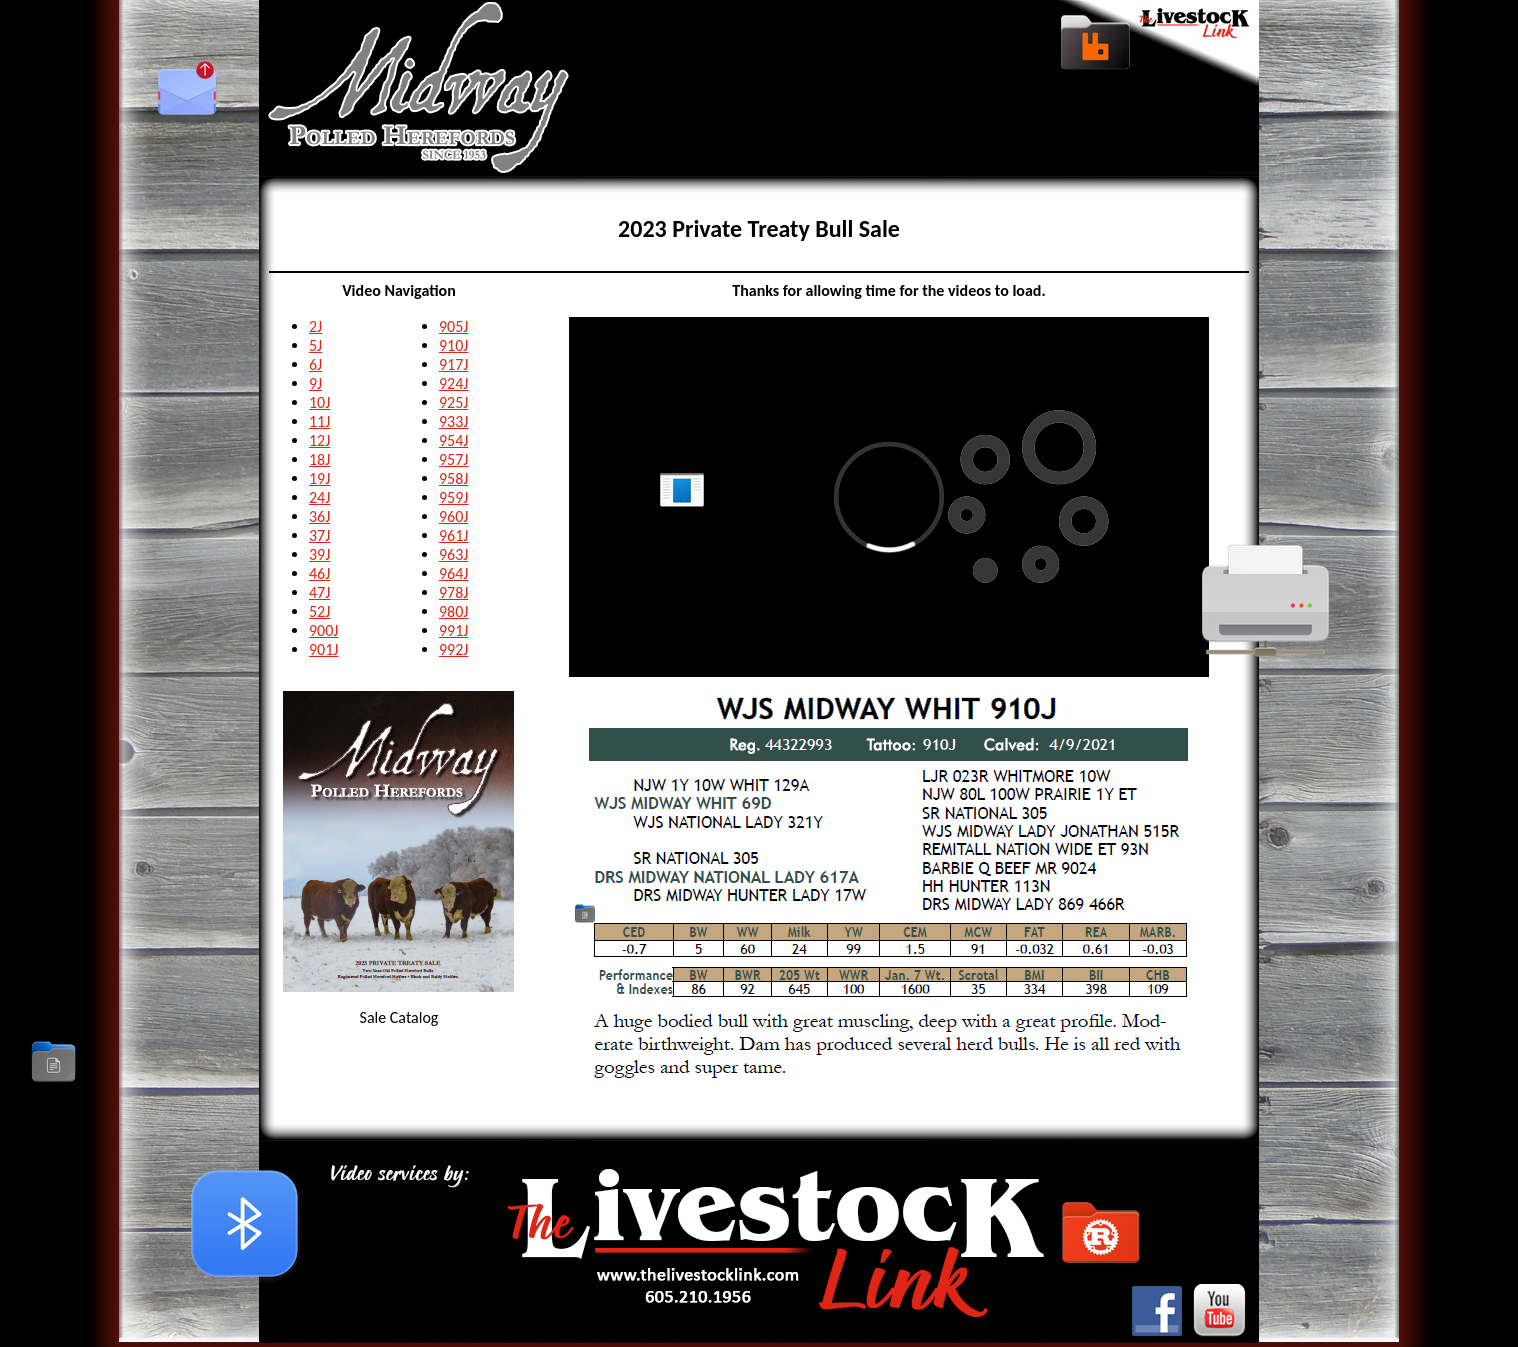  Describe the element at coordinates (1034, 496) in the screenshot. I see `open gnome pie application launcher` at that location.